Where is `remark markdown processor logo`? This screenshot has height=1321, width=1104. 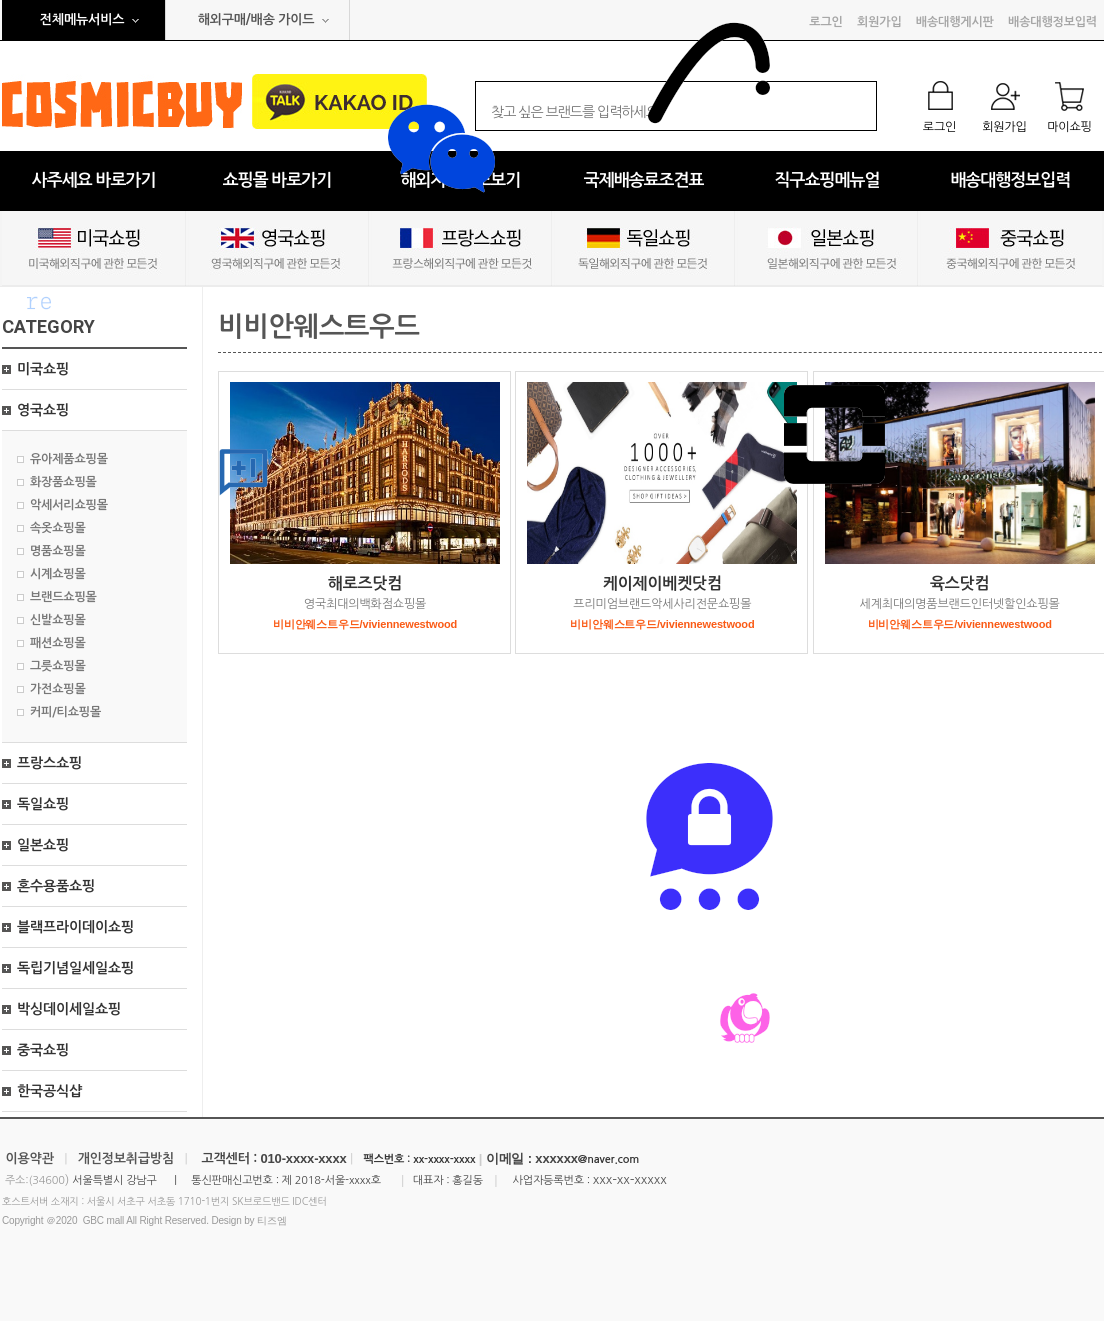 remark markdown processor logo is located at coordinates (39, 303).